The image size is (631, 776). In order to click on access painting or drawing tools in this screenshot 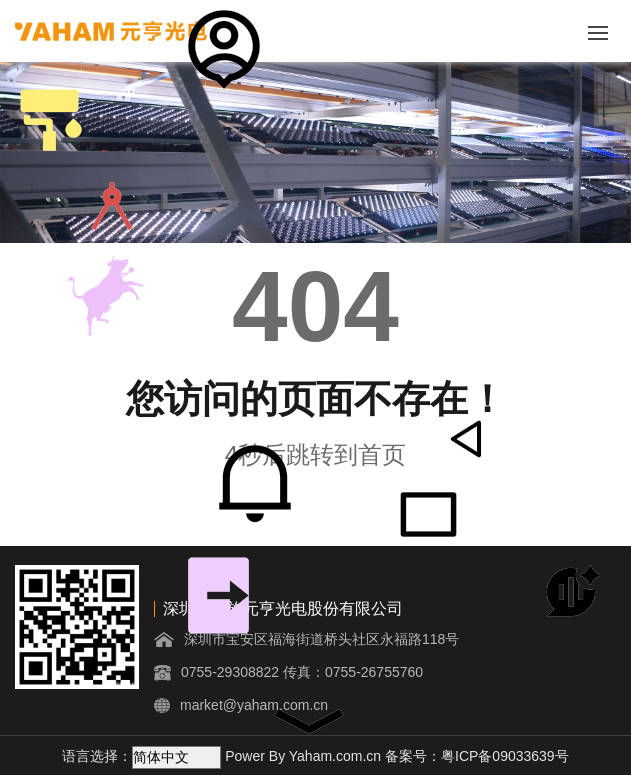, I will do `click(49, 118)`.